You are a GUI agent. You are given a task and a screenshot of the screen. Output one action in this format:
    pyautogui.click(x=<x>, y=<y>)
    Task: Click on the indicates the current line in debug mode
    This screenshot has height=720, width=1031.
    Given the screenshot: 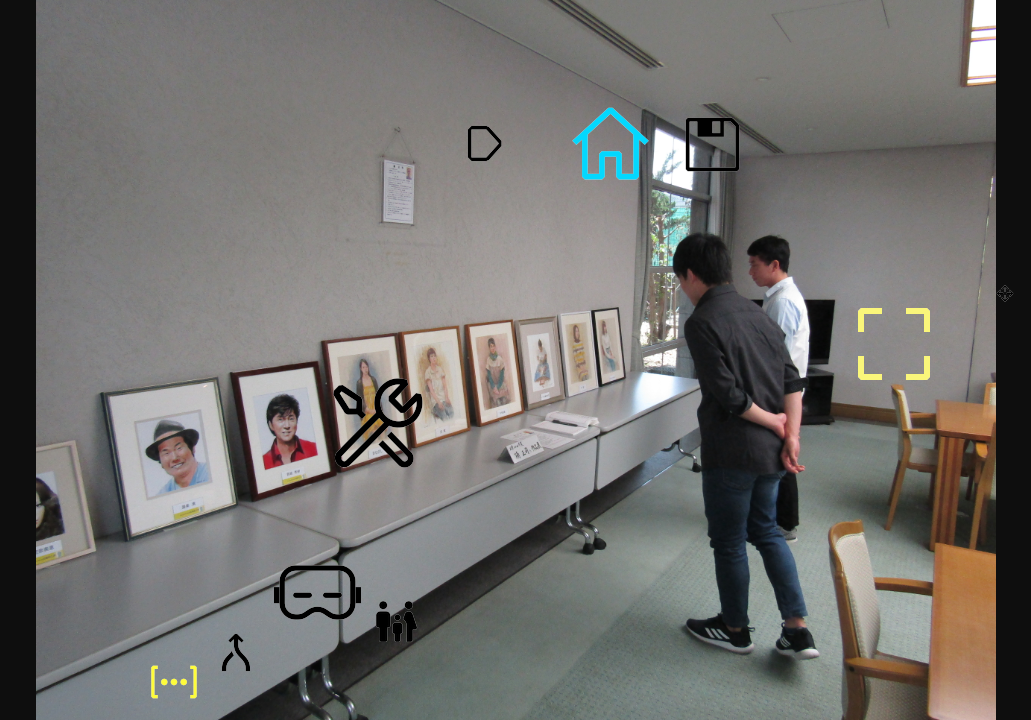 What is the action you would take?
    pyautogui.click(x=482, y=143)
    